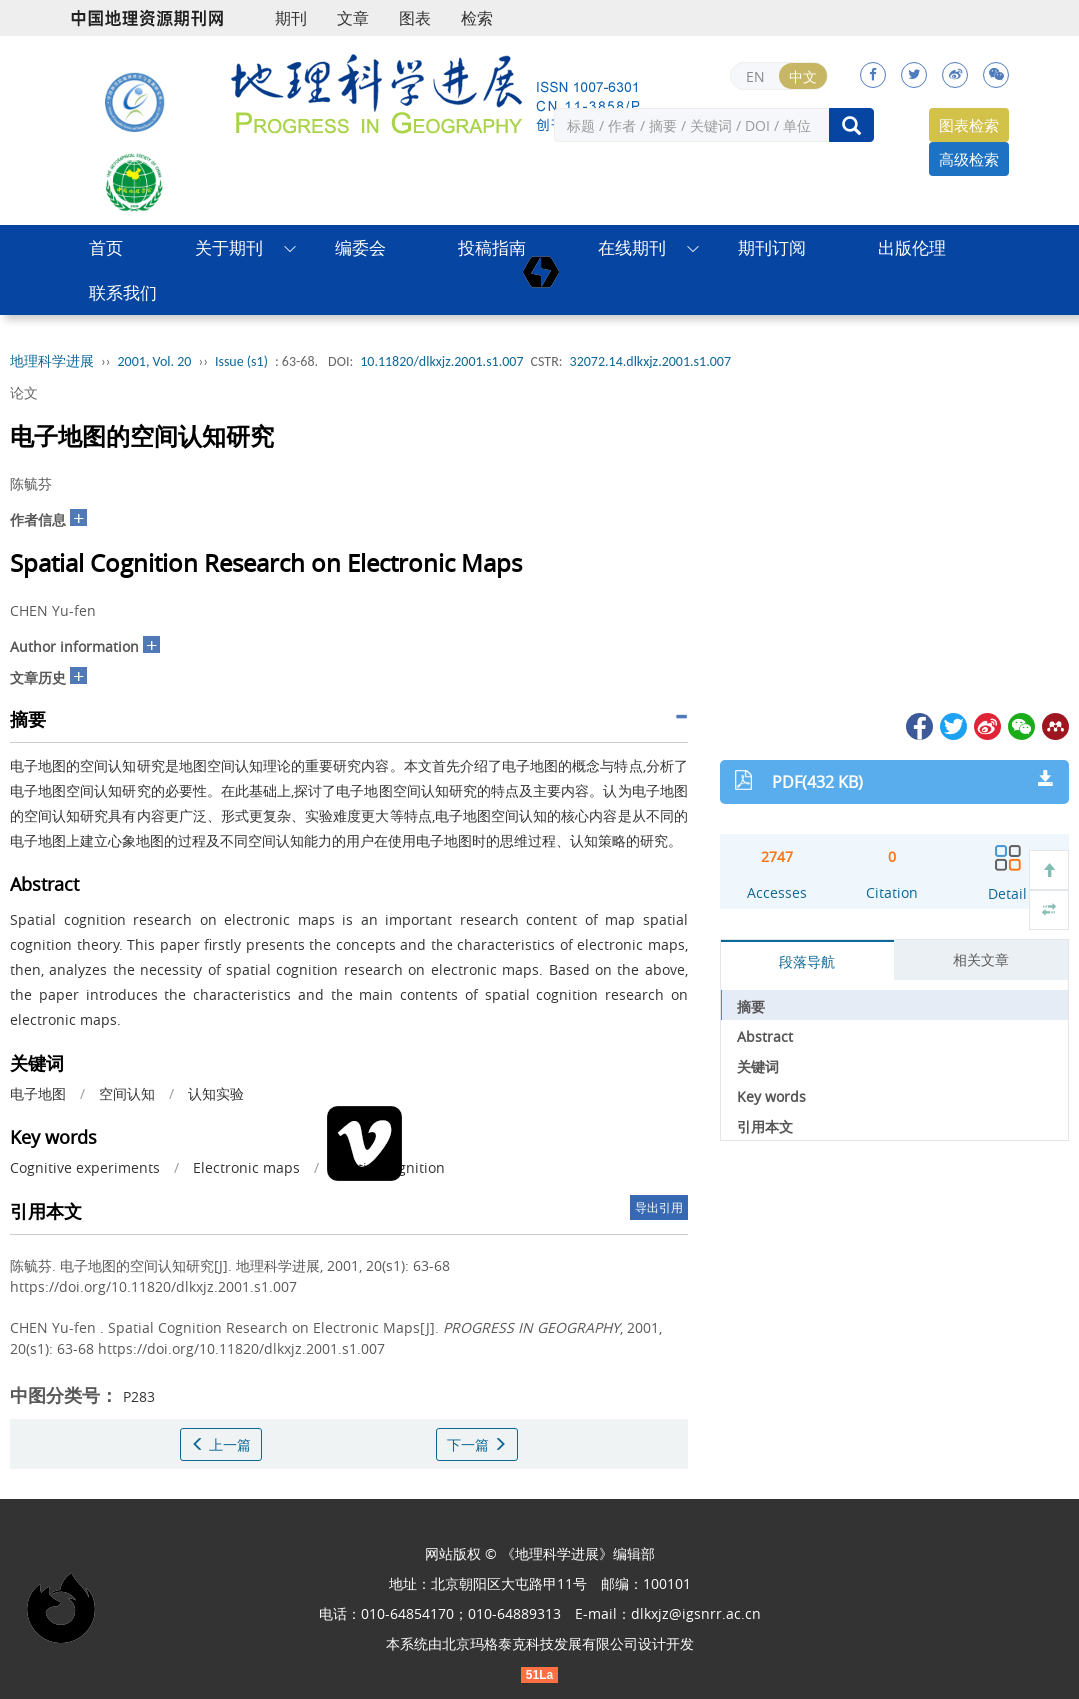 This screenshot has height=1699, width=1079. What do you see at coordinates (61, 1608) in the screenshot?
I see `open Firefox browser` at bounding box center [61, 1608].